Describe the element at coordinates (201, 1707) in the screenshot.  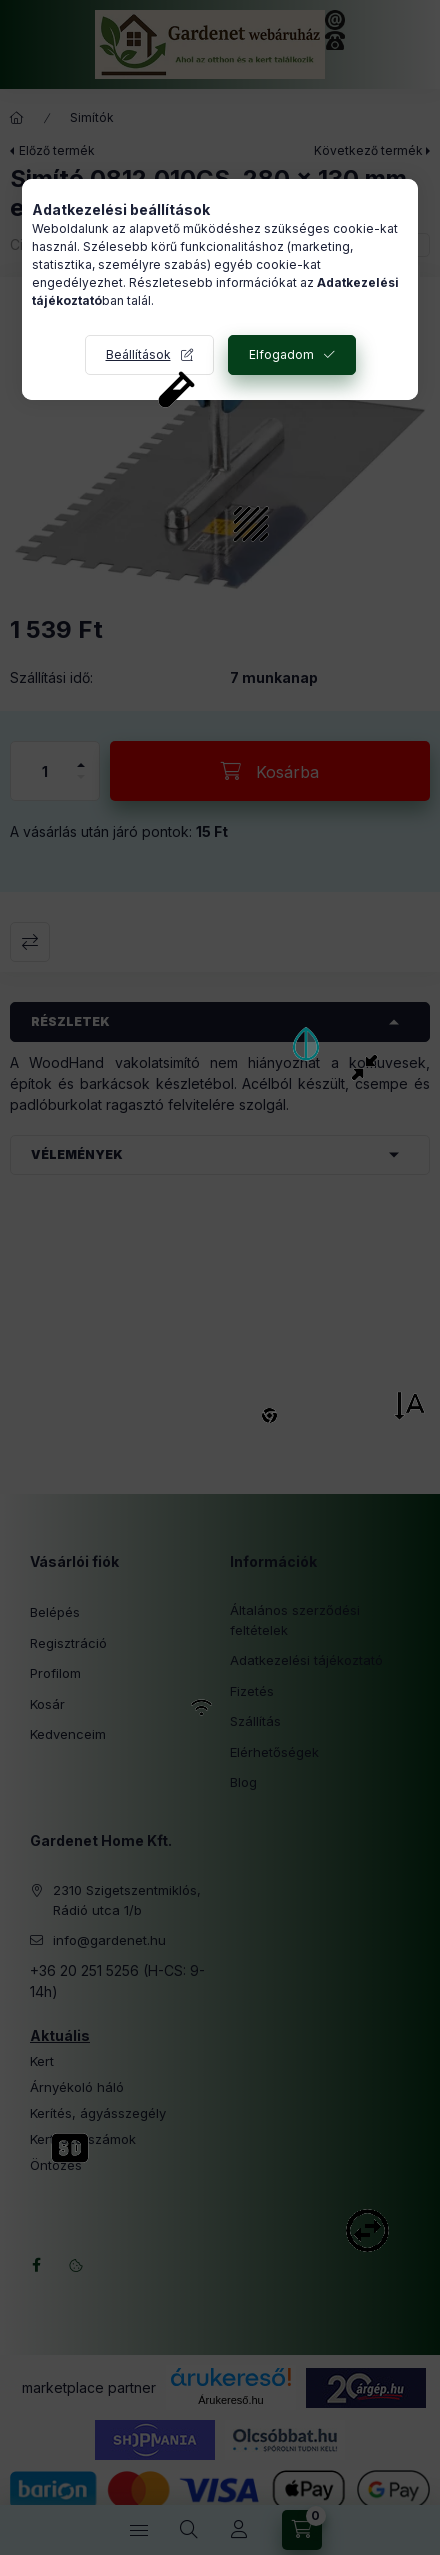
I see `indicates strong wifi connection` at that location.